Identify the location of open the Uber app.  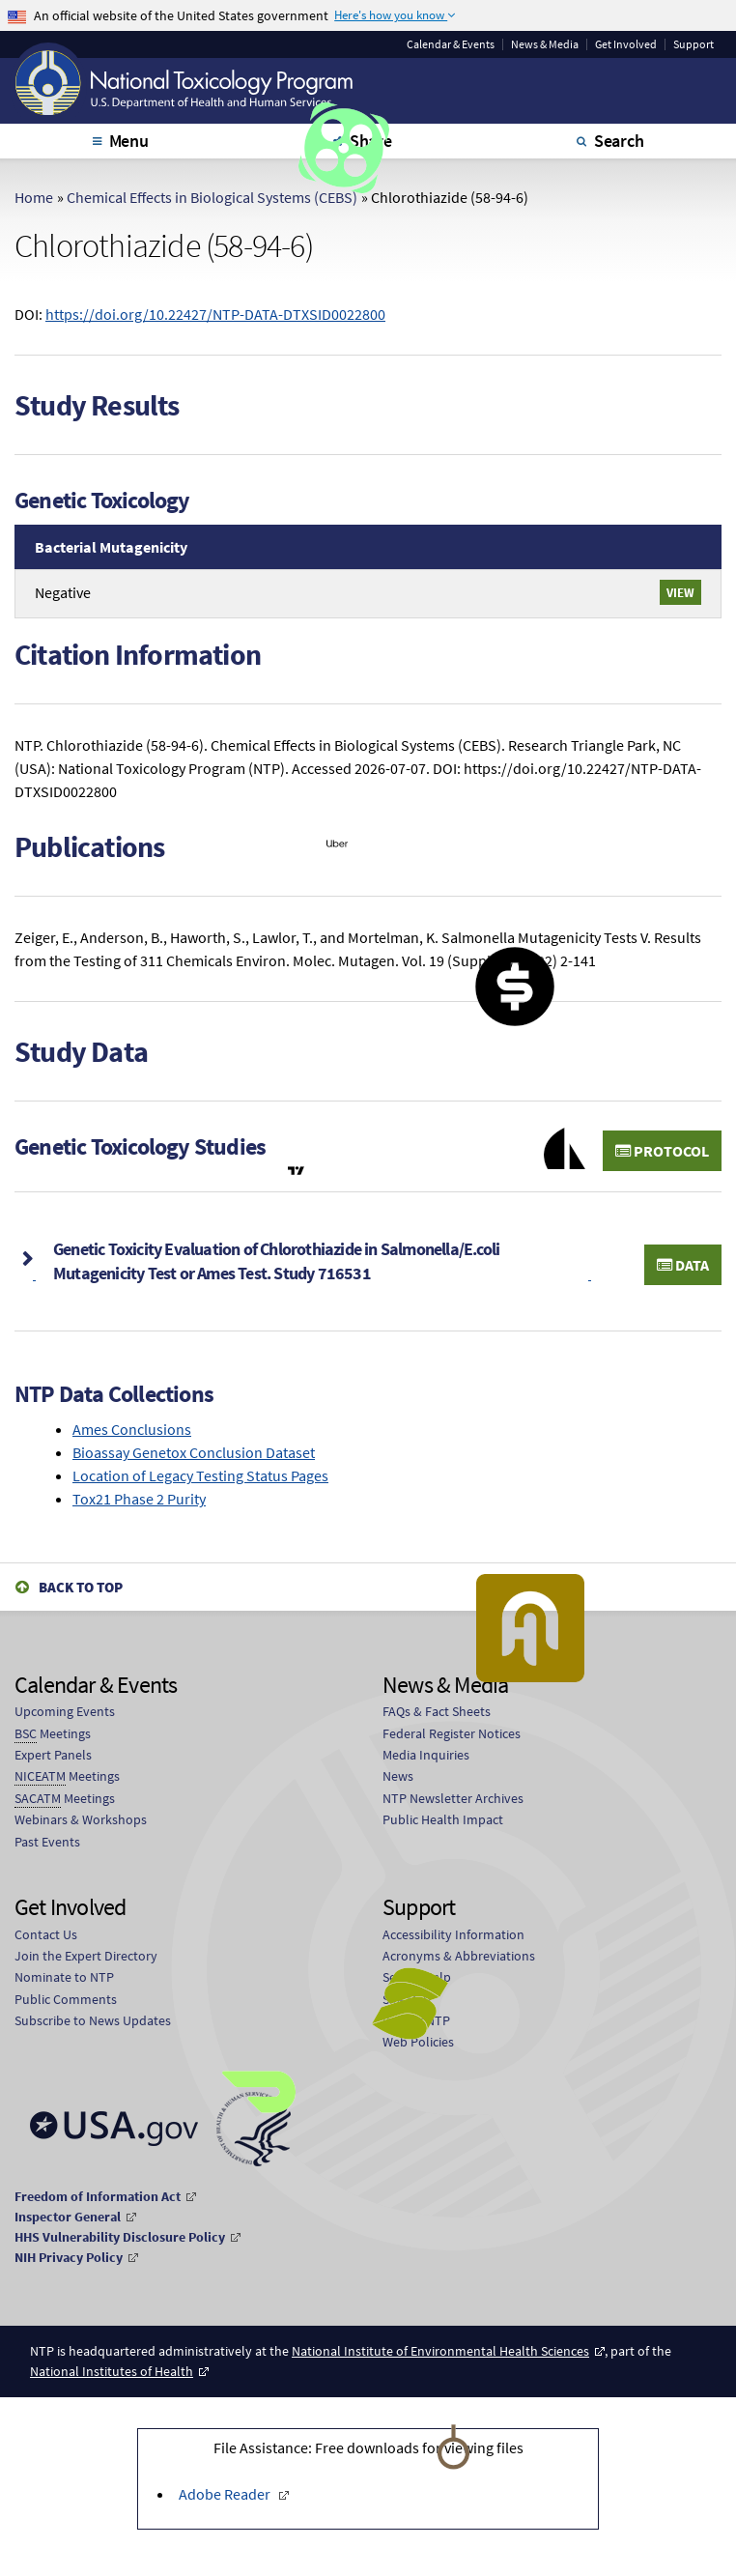
(337, 844).